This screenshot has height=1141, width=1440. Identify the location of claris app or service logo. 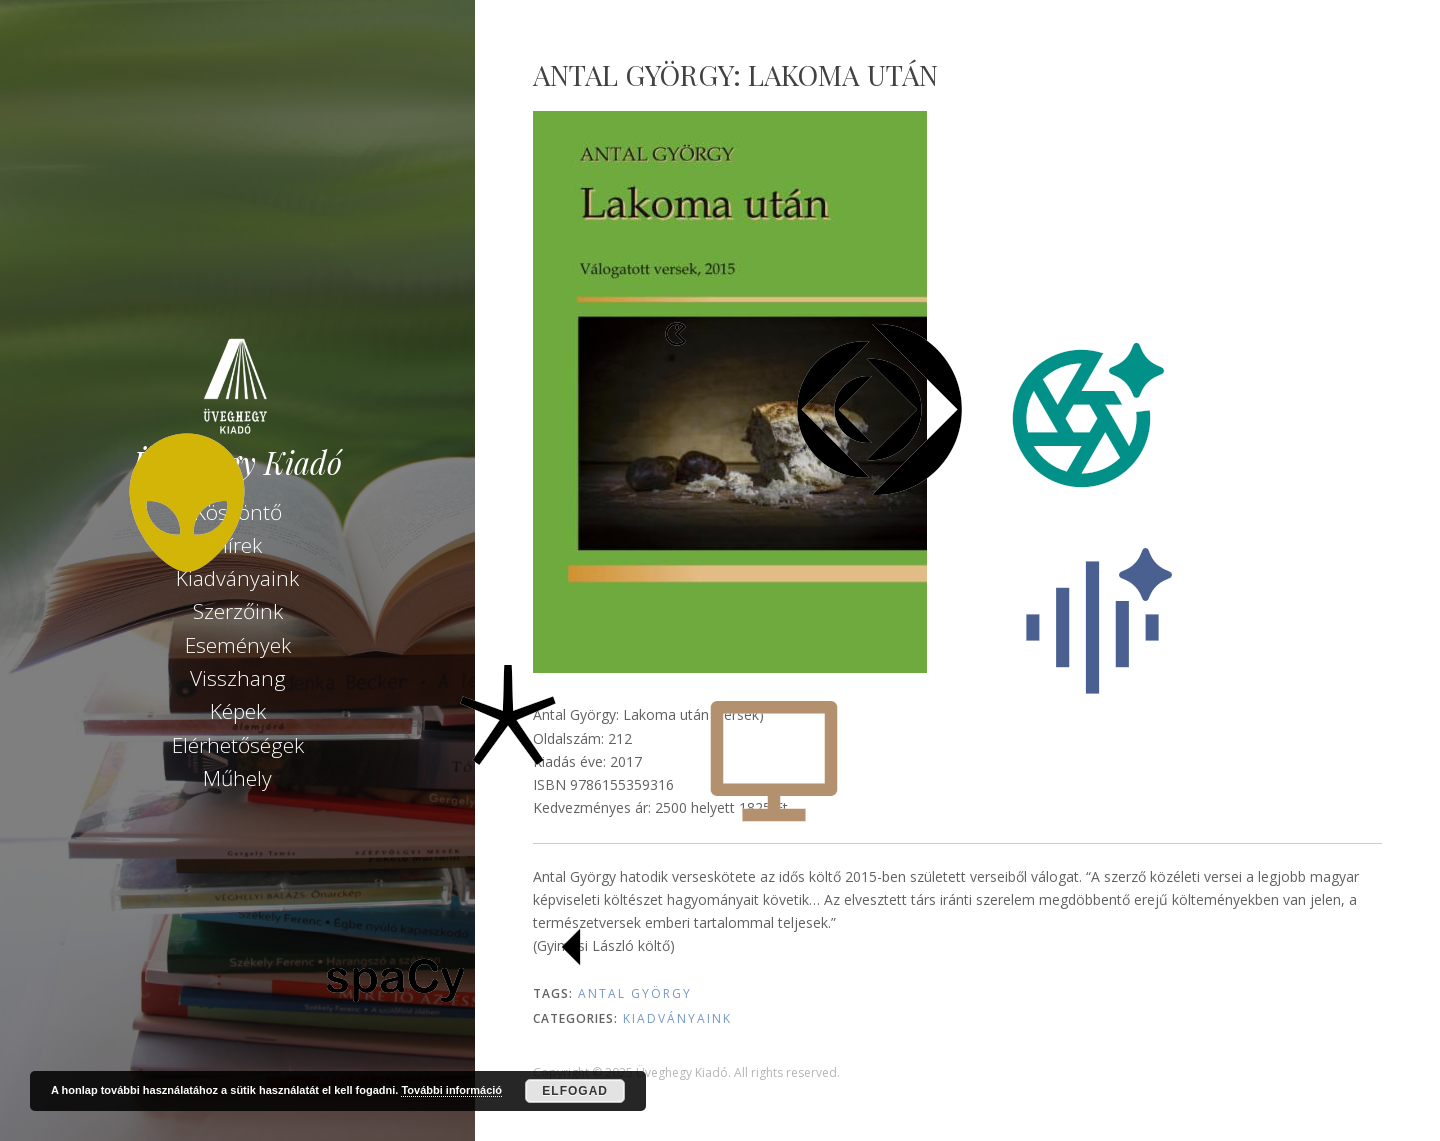
(879, 409).